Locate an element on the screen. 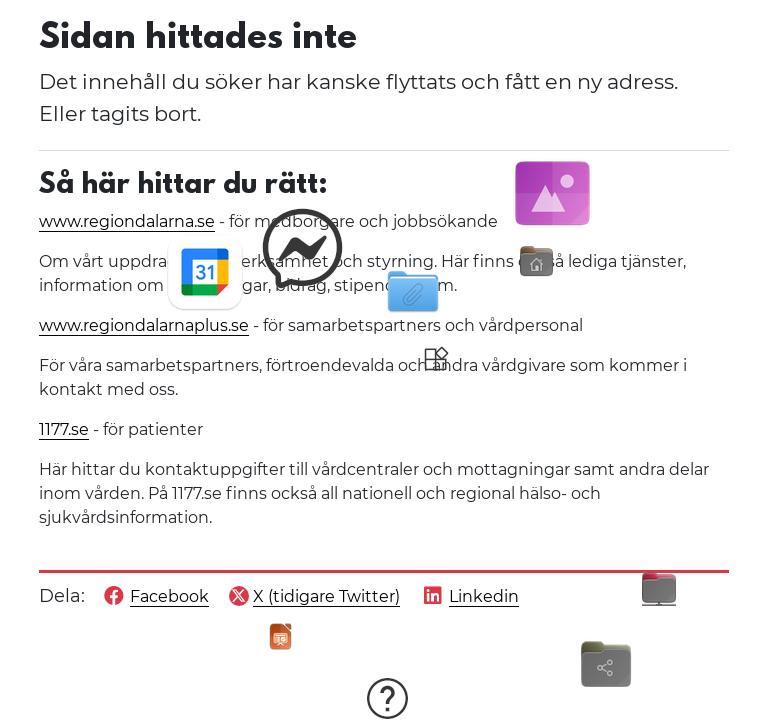  access a remote or network folder is located at coordinates (659, 589).